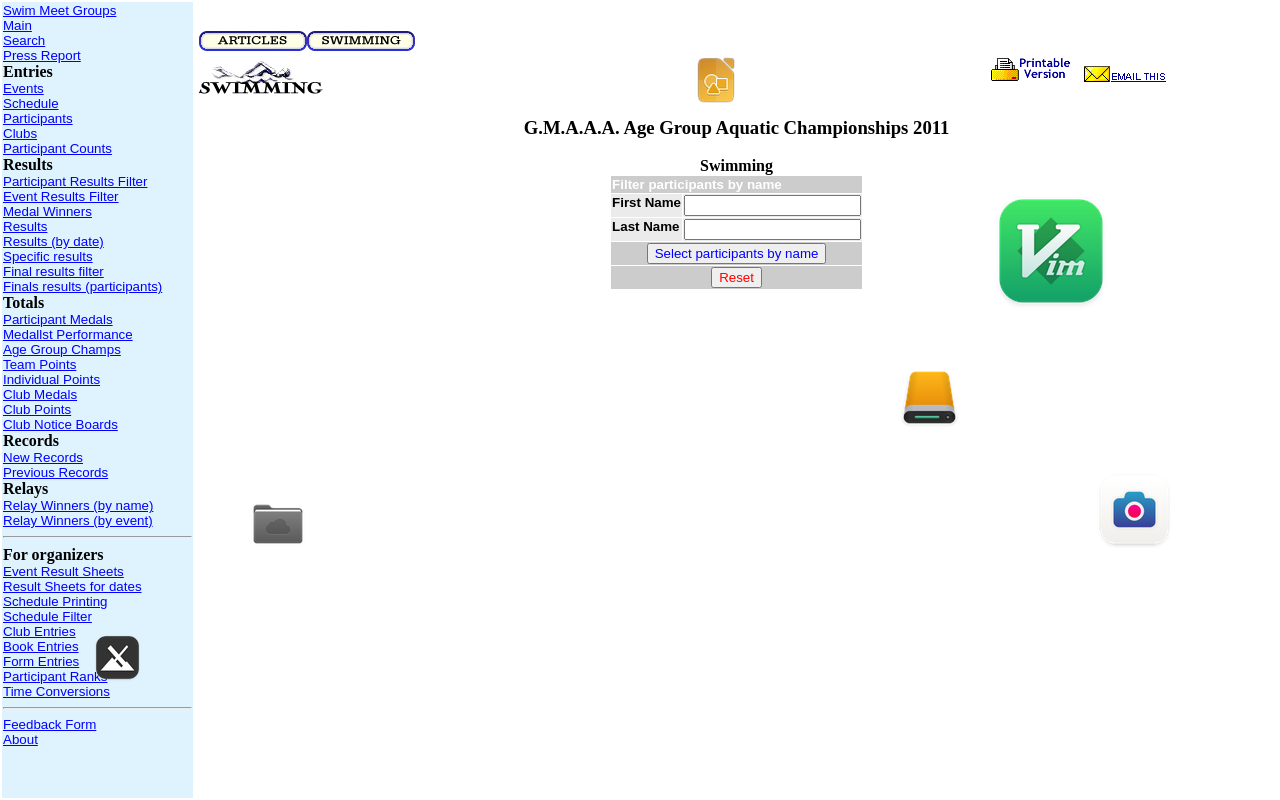  What do you see at coordinates (1051, 251) in the screenshot?
I see `open vim text editor` at bounding box center [1051, 251].